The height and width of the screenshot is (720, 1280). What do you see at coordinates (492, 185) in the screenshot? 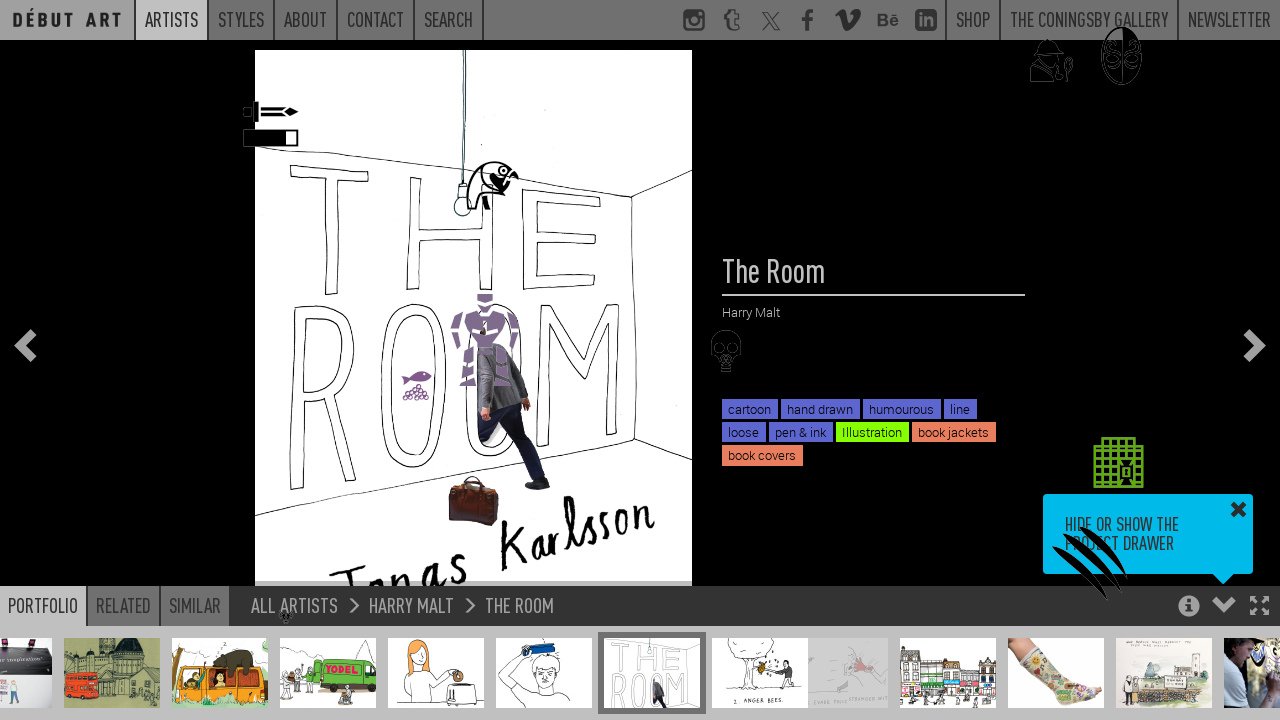
I see `egyptian mythology or ancient egypt themed content` at bounding box center [492, 185].